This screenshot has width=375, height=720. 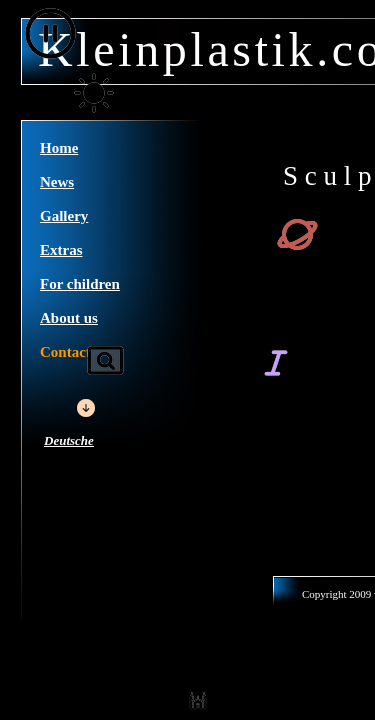 What do you see at coordinates (94, 93) in the screenshot?
I see `switch to light mode` at bounding box center [94, 93].